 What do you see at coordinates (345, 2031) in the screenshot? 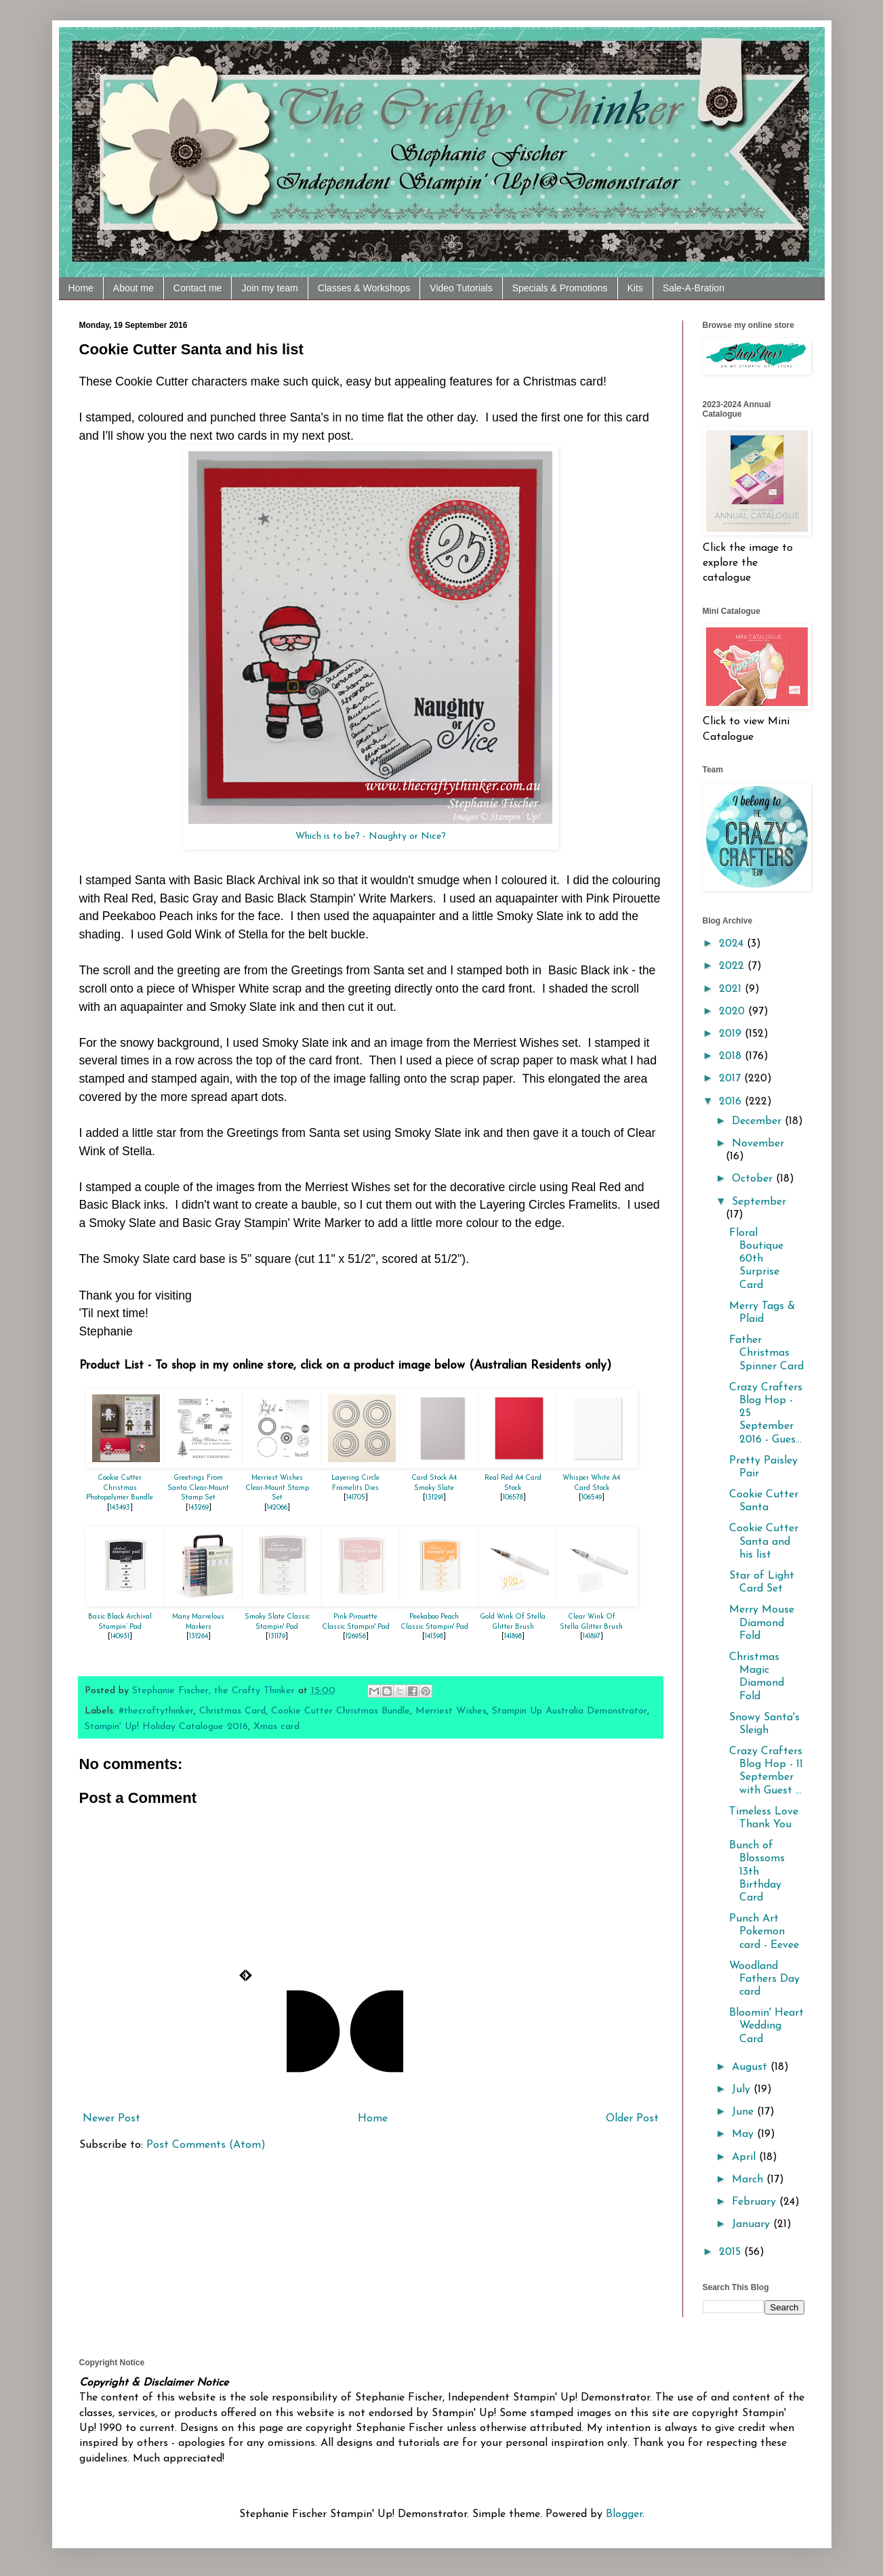
I see `indicates dolby audio or surround sound support` at bounding box center [345, 2031].